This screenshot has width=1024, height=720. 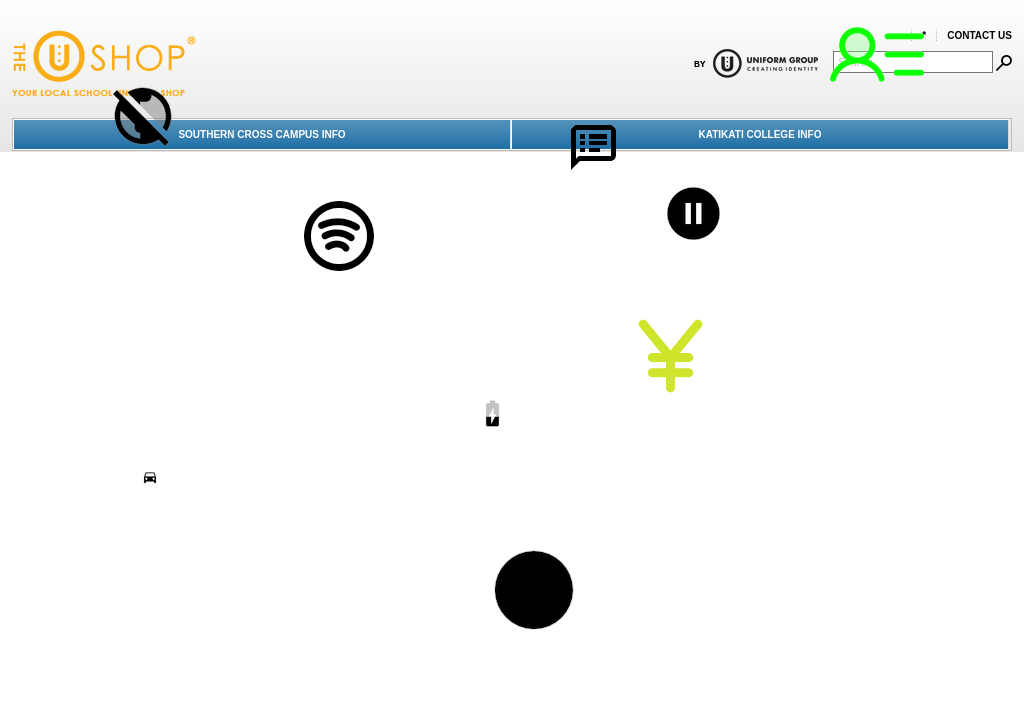 I want to click on indicates battery is charging at 30% capacity, so click(x=492, y=413).